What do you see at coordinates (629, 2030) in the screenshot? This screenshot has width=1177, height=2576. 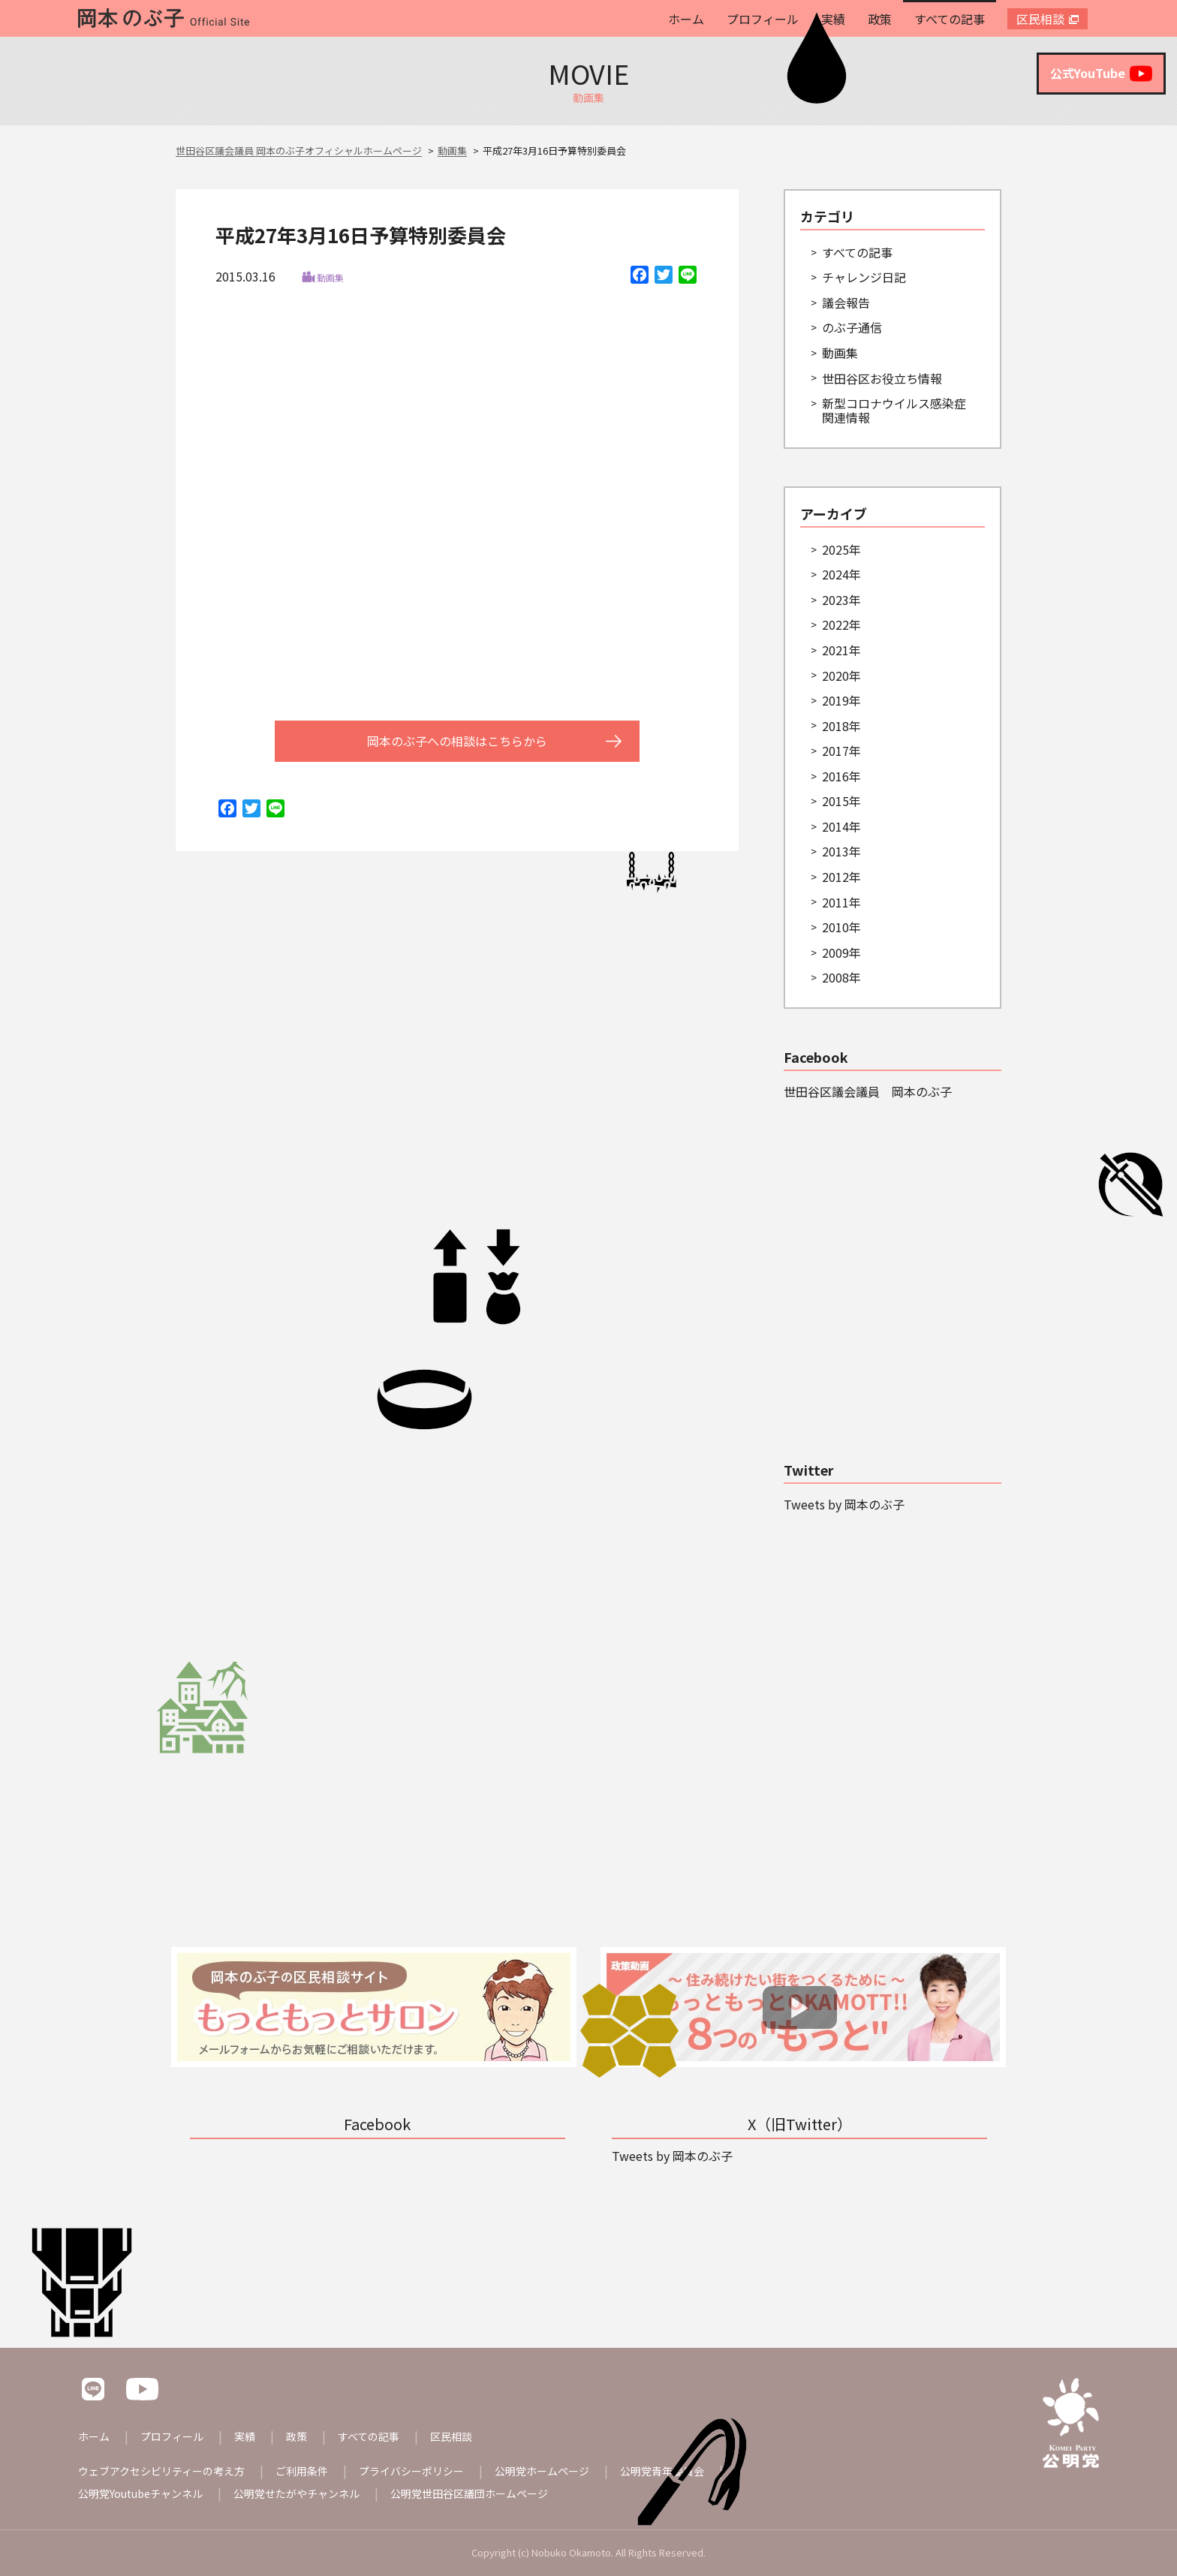 I see `decorative geometric pattern element` at bounding box center [629, 2030].